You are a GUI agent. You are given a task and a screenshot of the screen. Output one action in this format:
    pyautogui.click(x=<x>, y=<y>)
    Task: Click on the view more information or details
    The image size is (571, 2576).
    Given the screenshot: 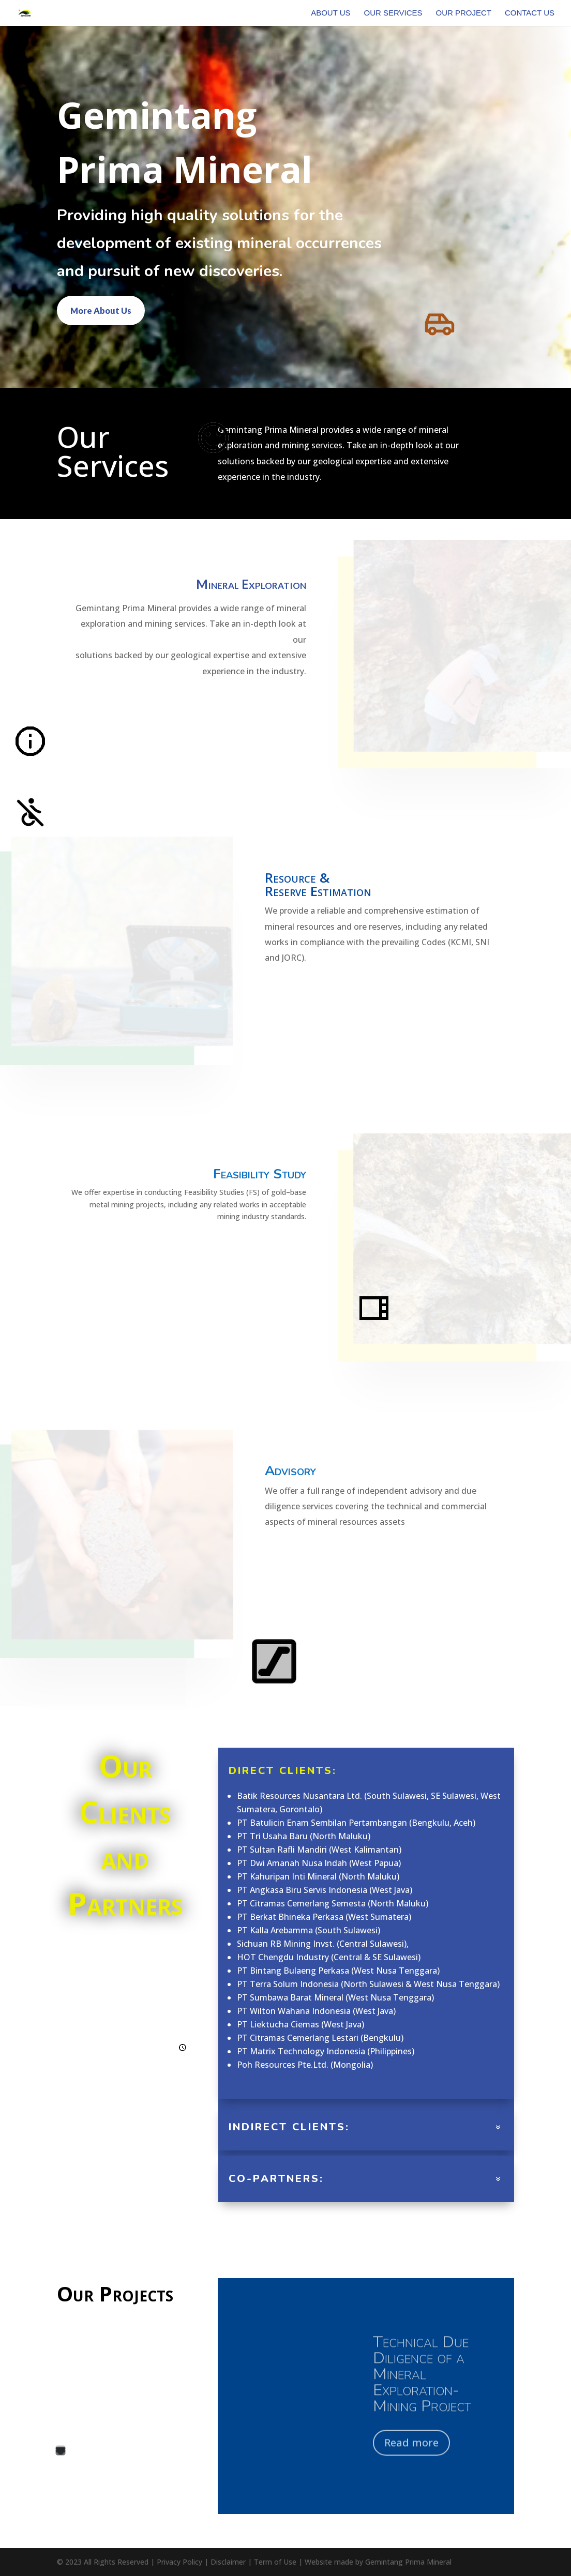 What is the action you would take?
    pyautogui.click(x=30, y=741)
    